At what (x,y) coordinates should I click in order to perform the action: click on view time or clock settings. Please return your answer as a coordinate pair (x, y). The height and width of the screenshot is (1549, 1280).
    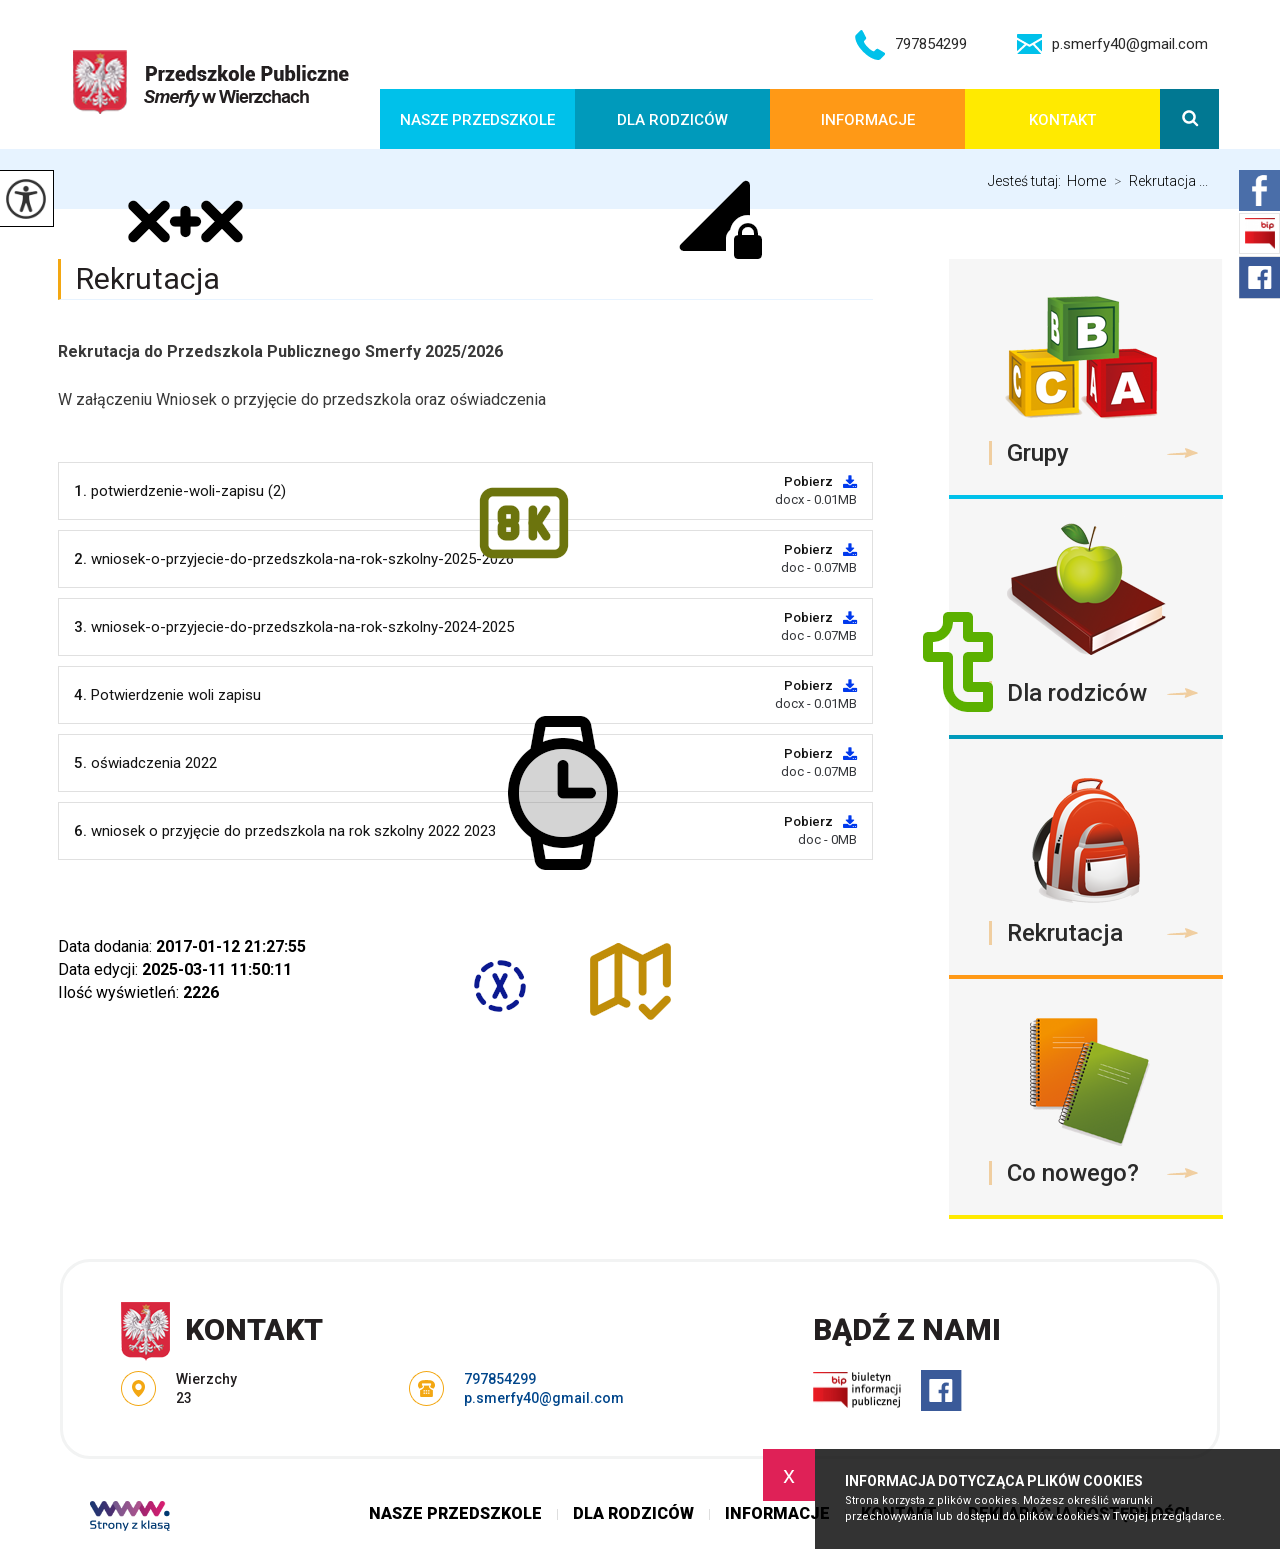
    Looking at the image, I should click on (563, 793).